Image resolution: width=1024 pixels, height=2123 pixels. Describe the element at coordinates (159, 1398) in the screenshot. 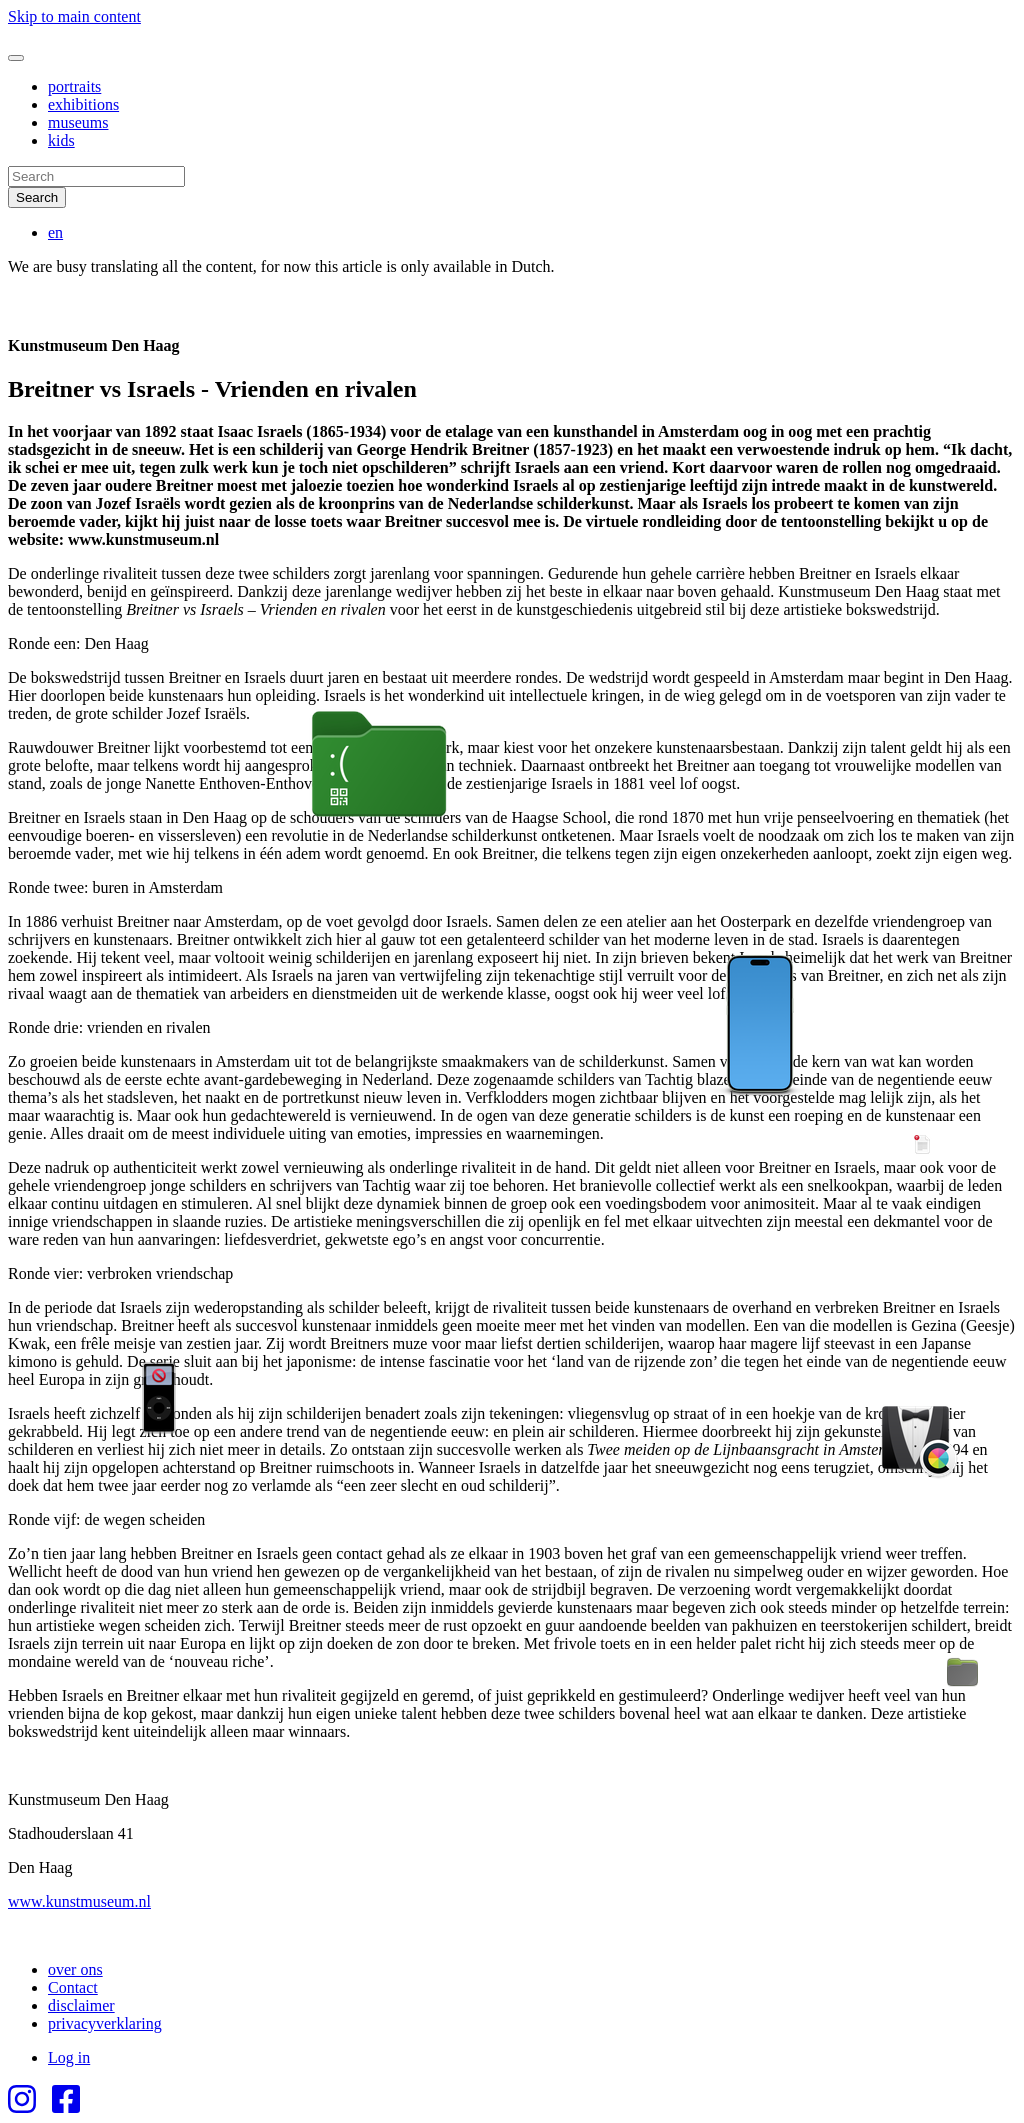

I see `indicates an unavailable or disconnected iPod device` at that location.